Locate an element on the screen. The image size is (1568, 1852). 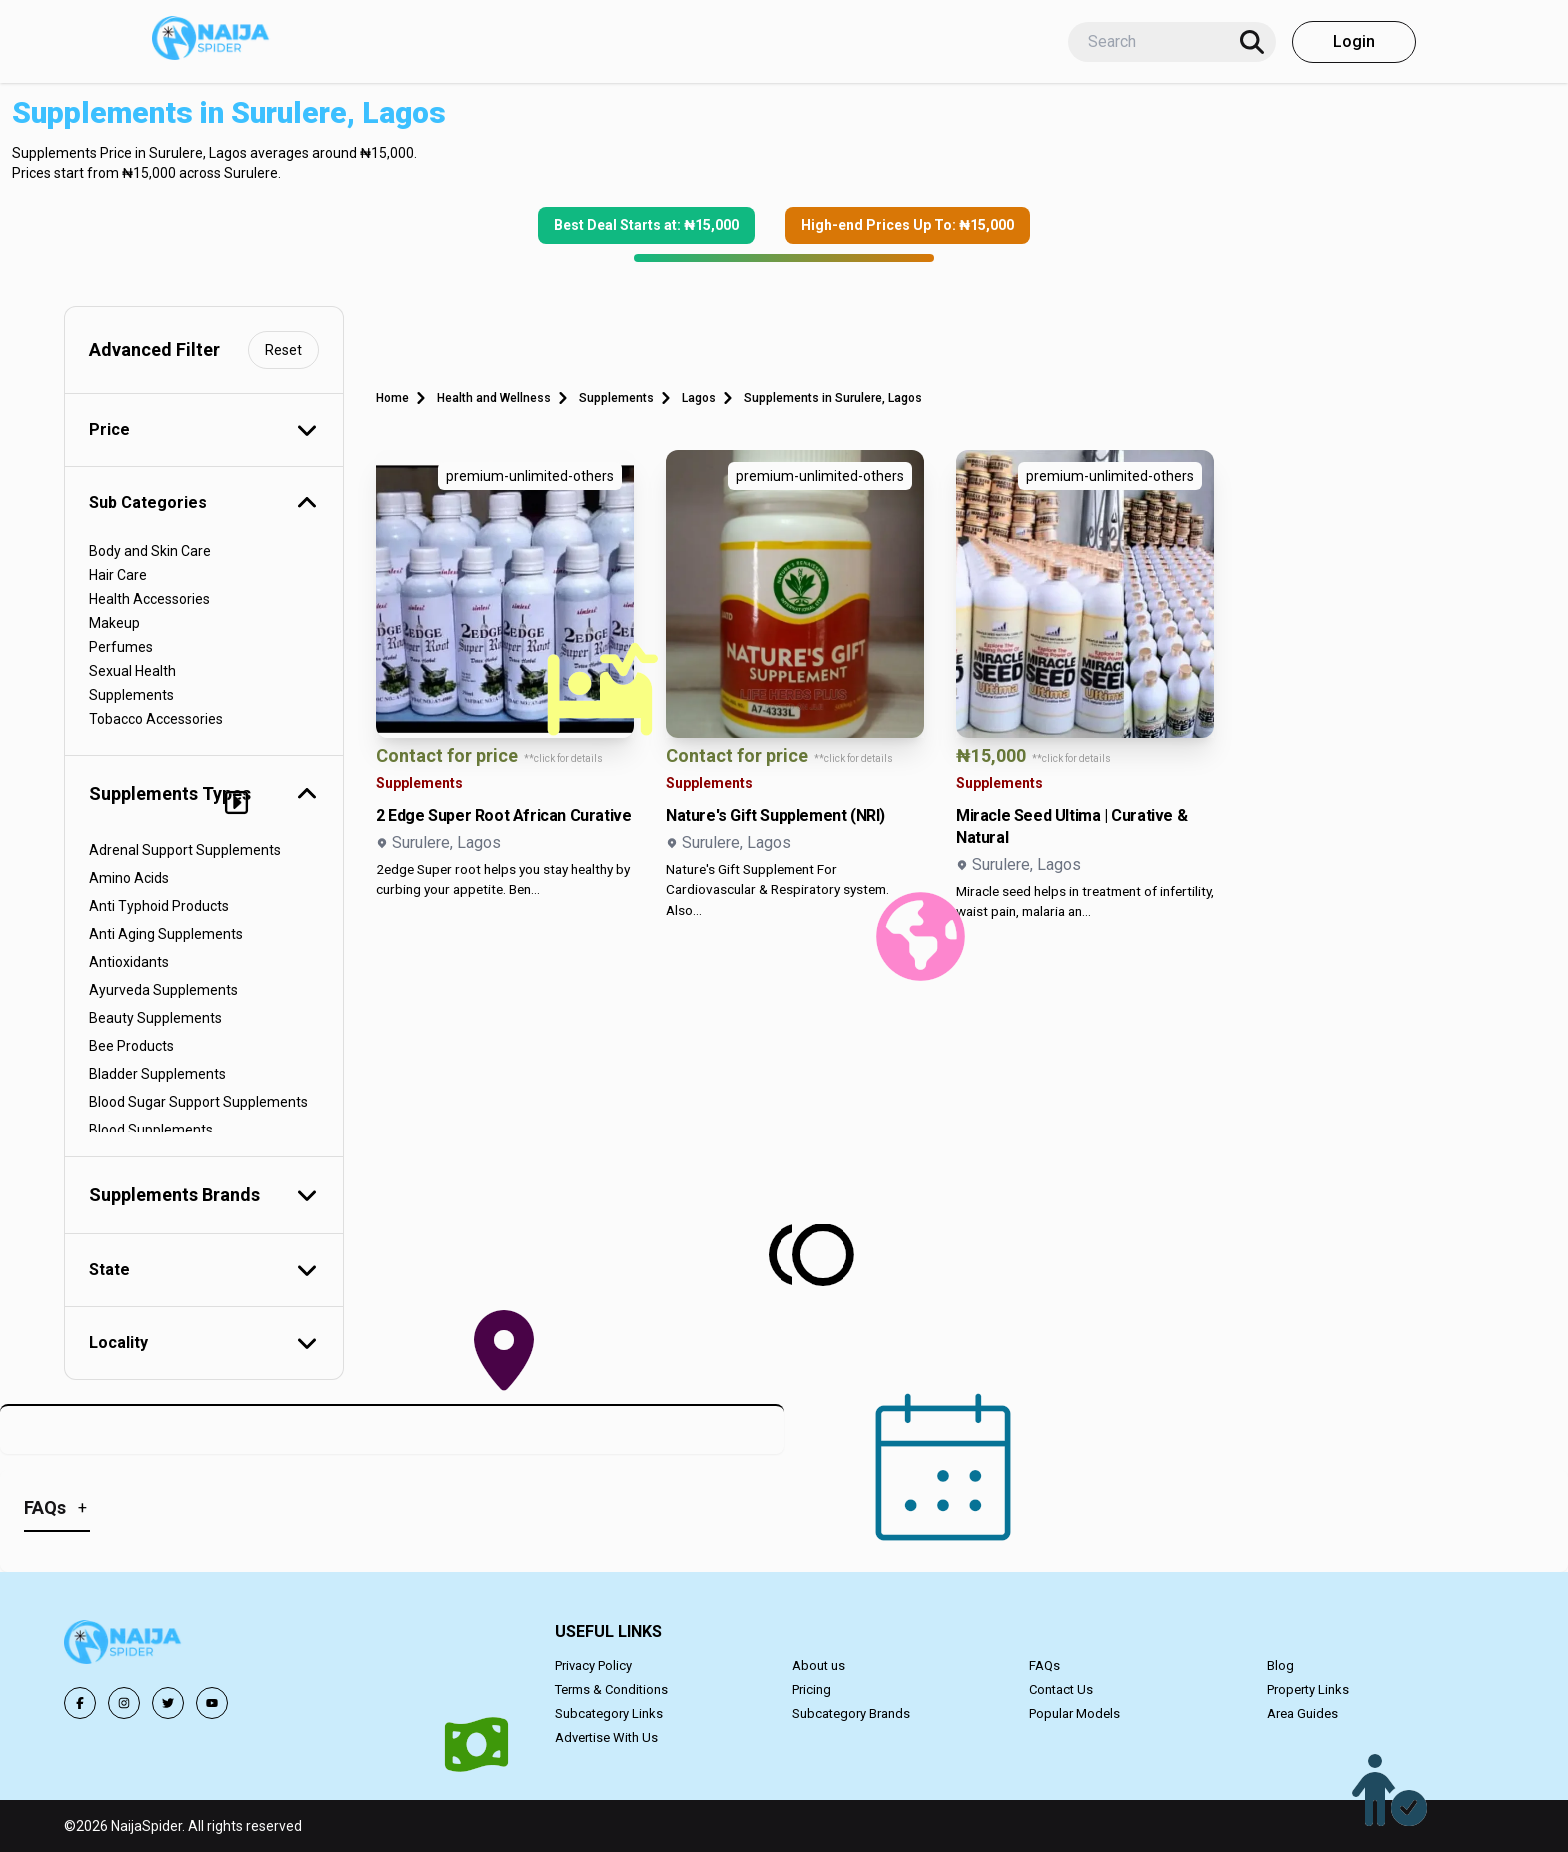
view toll or payment information is located at coordinates (811, 1254).